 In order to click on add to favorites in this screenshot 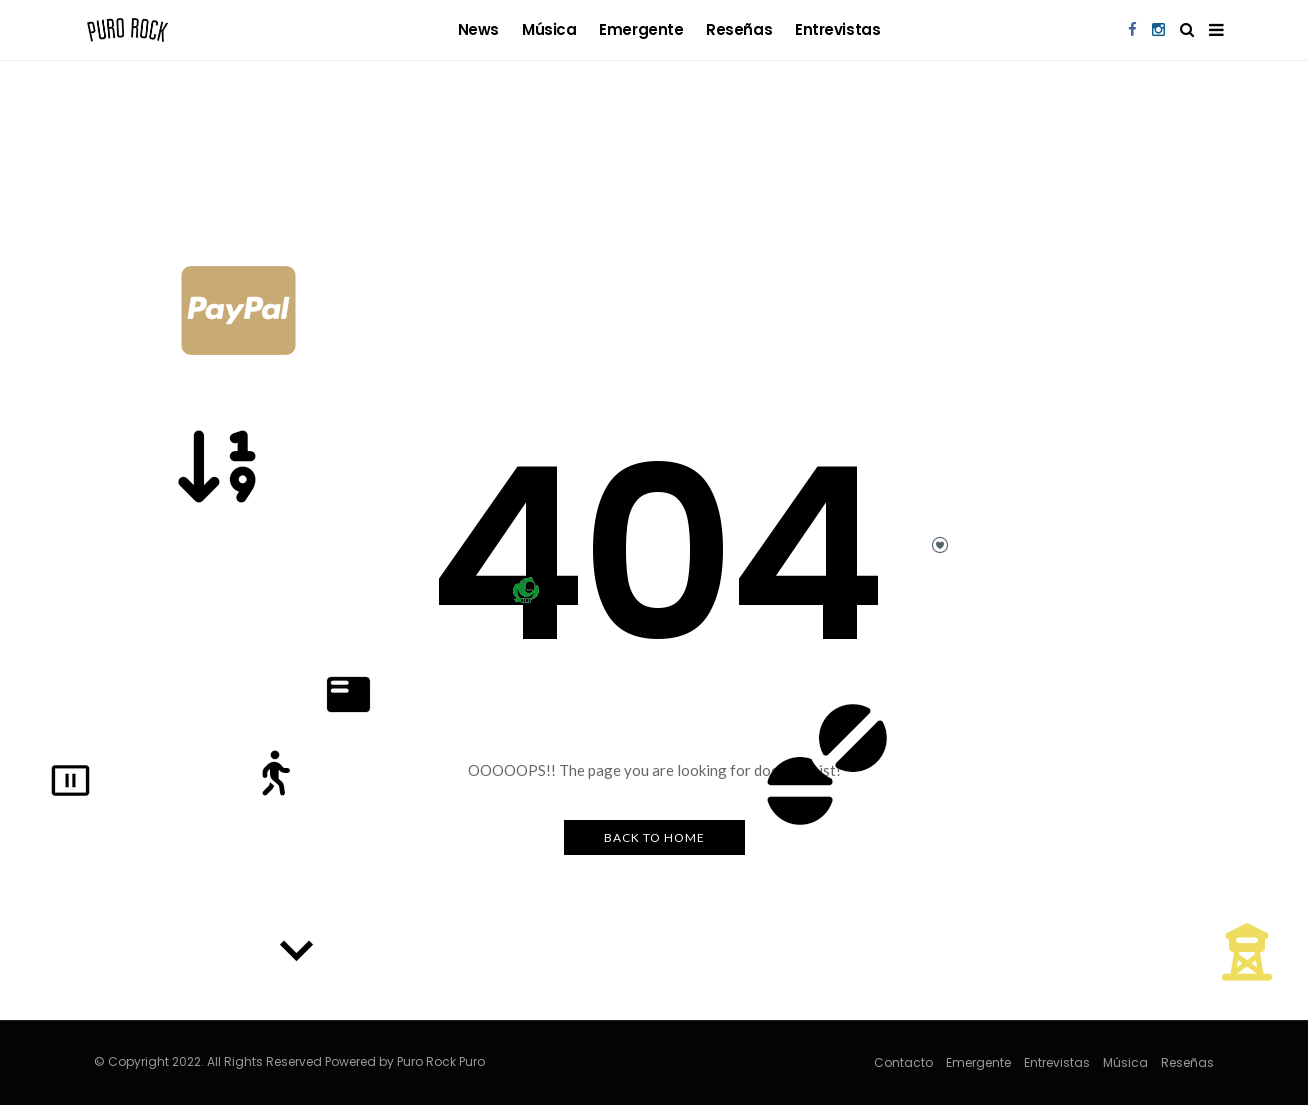, I will do `click(940, 545)`.